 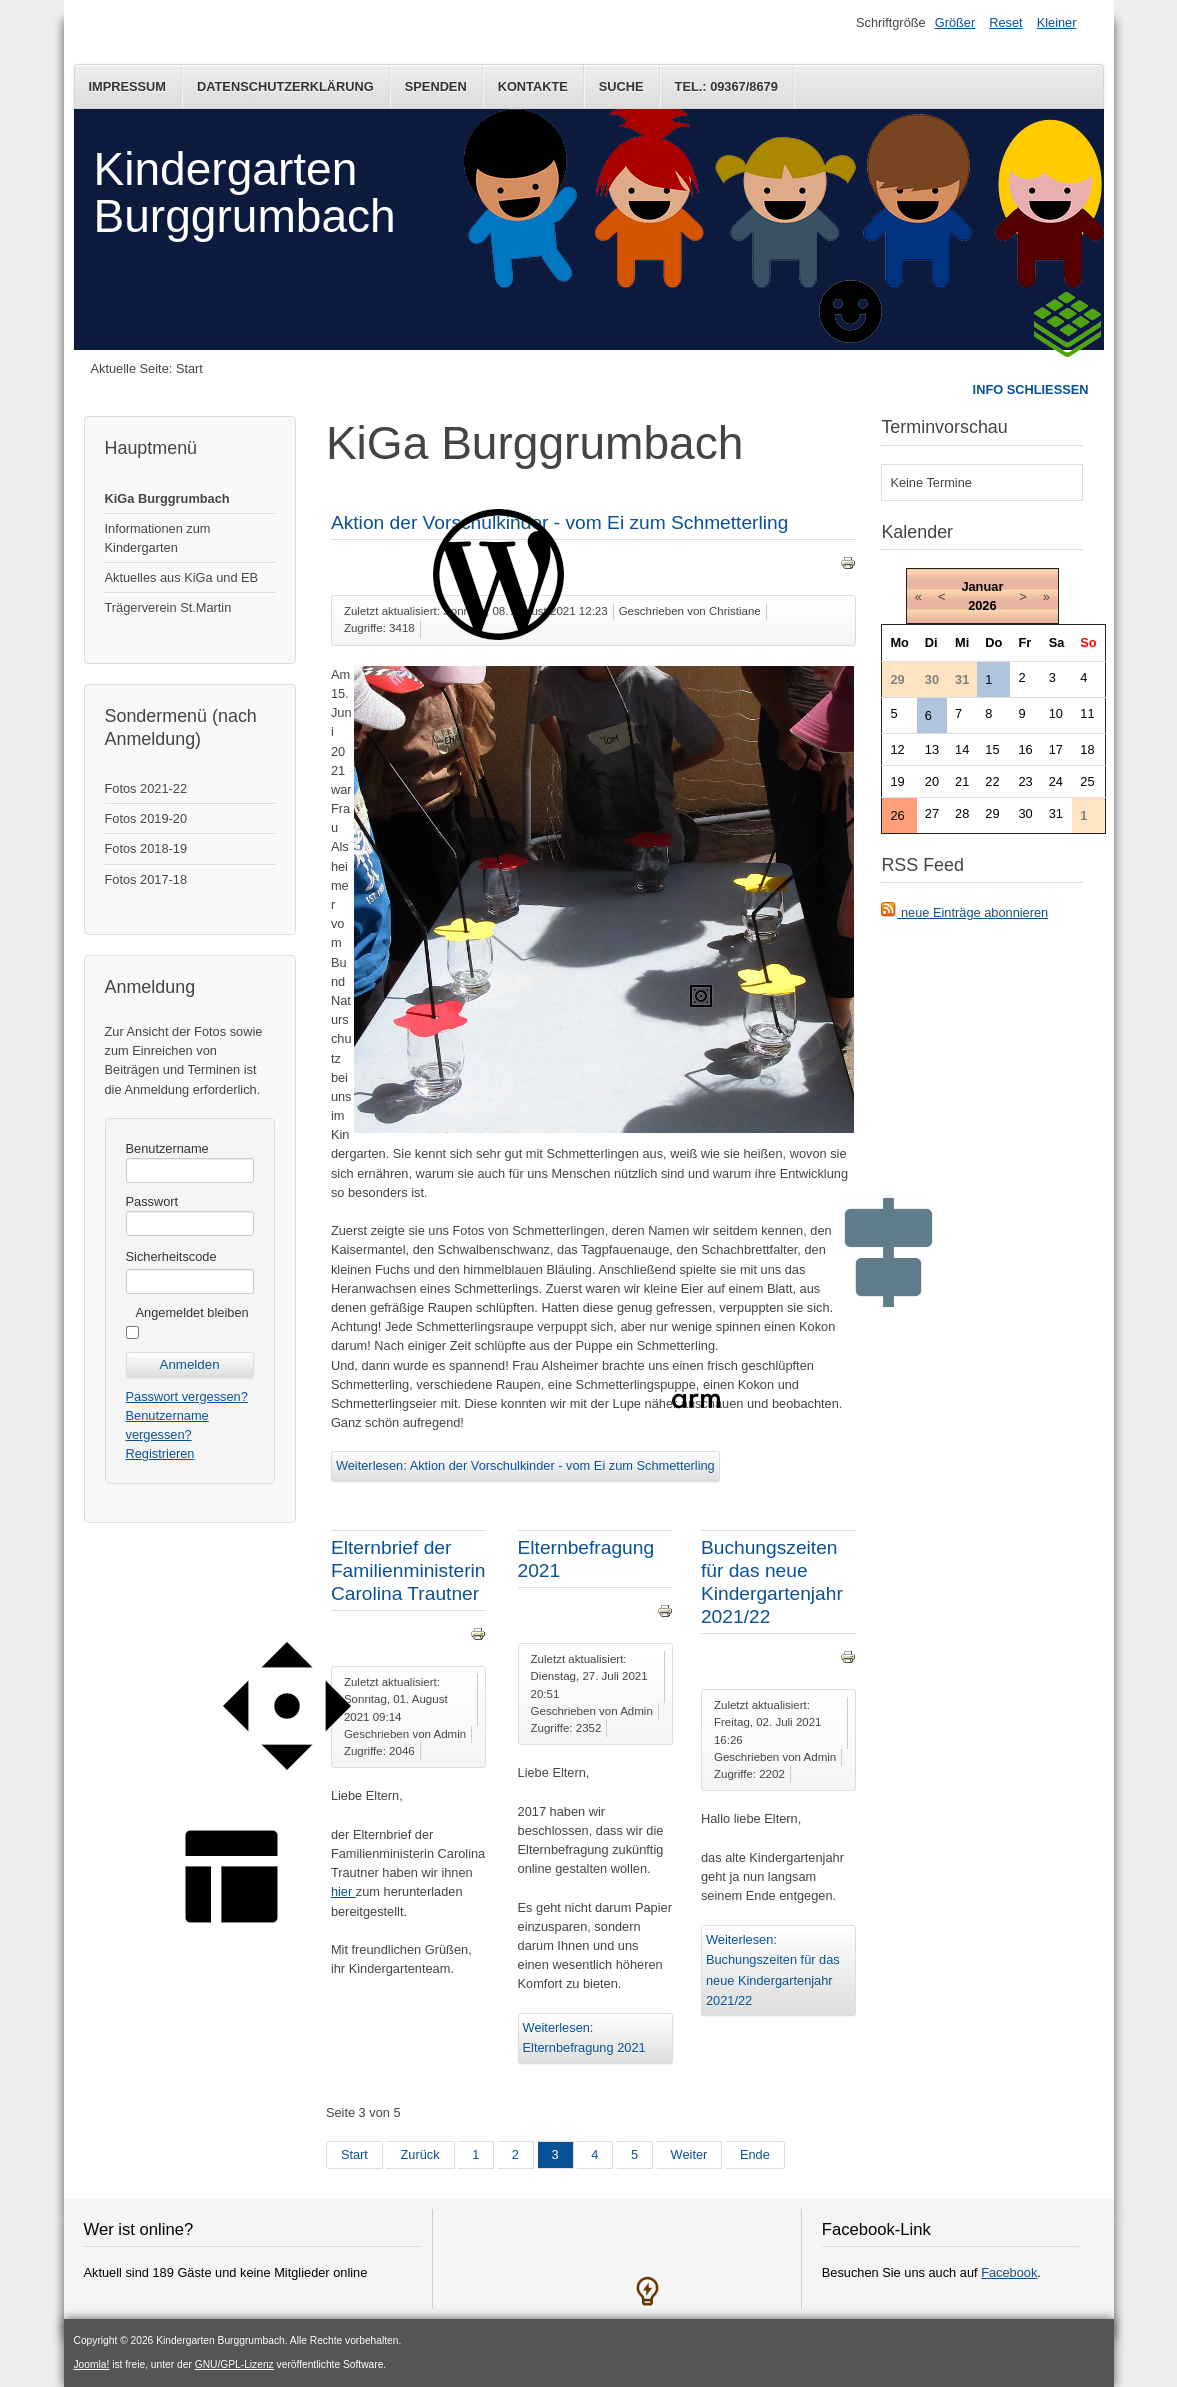 What do you see at coordinates (696, 1401) in the screenshot?
I see `Arm company logo` at bounding box center [696, 1401].